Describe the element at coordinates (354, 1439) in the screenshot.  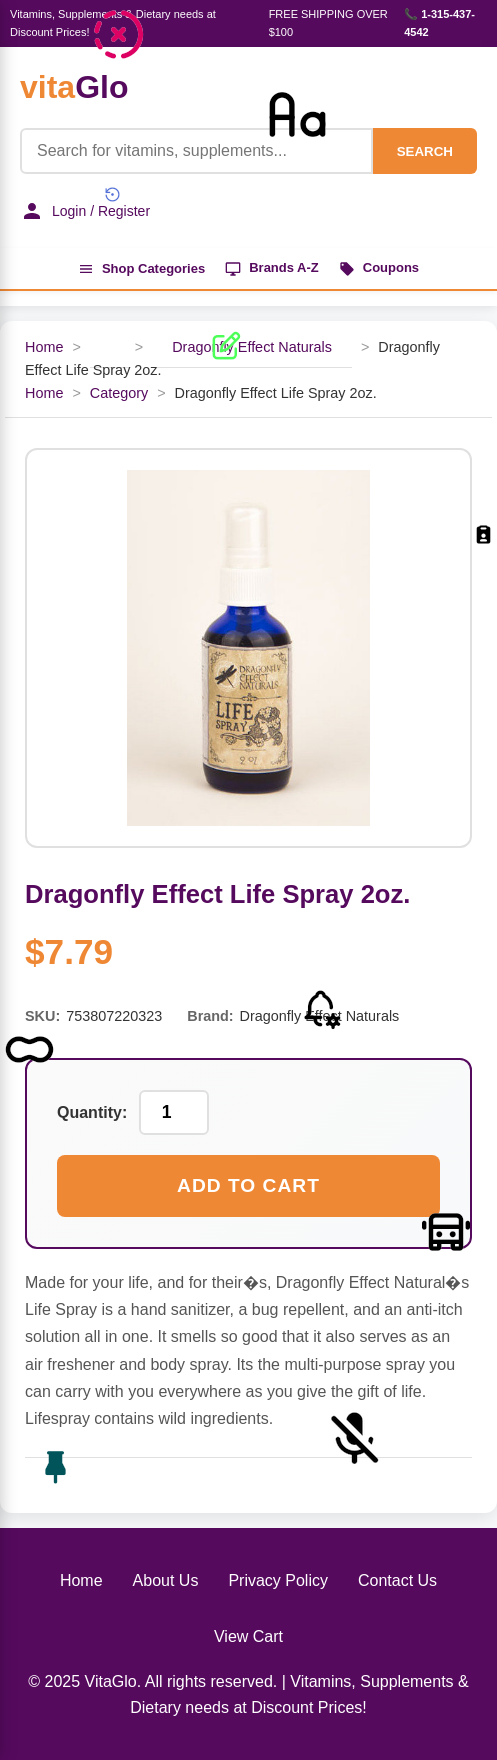
I see `mute your microphone` at that location.